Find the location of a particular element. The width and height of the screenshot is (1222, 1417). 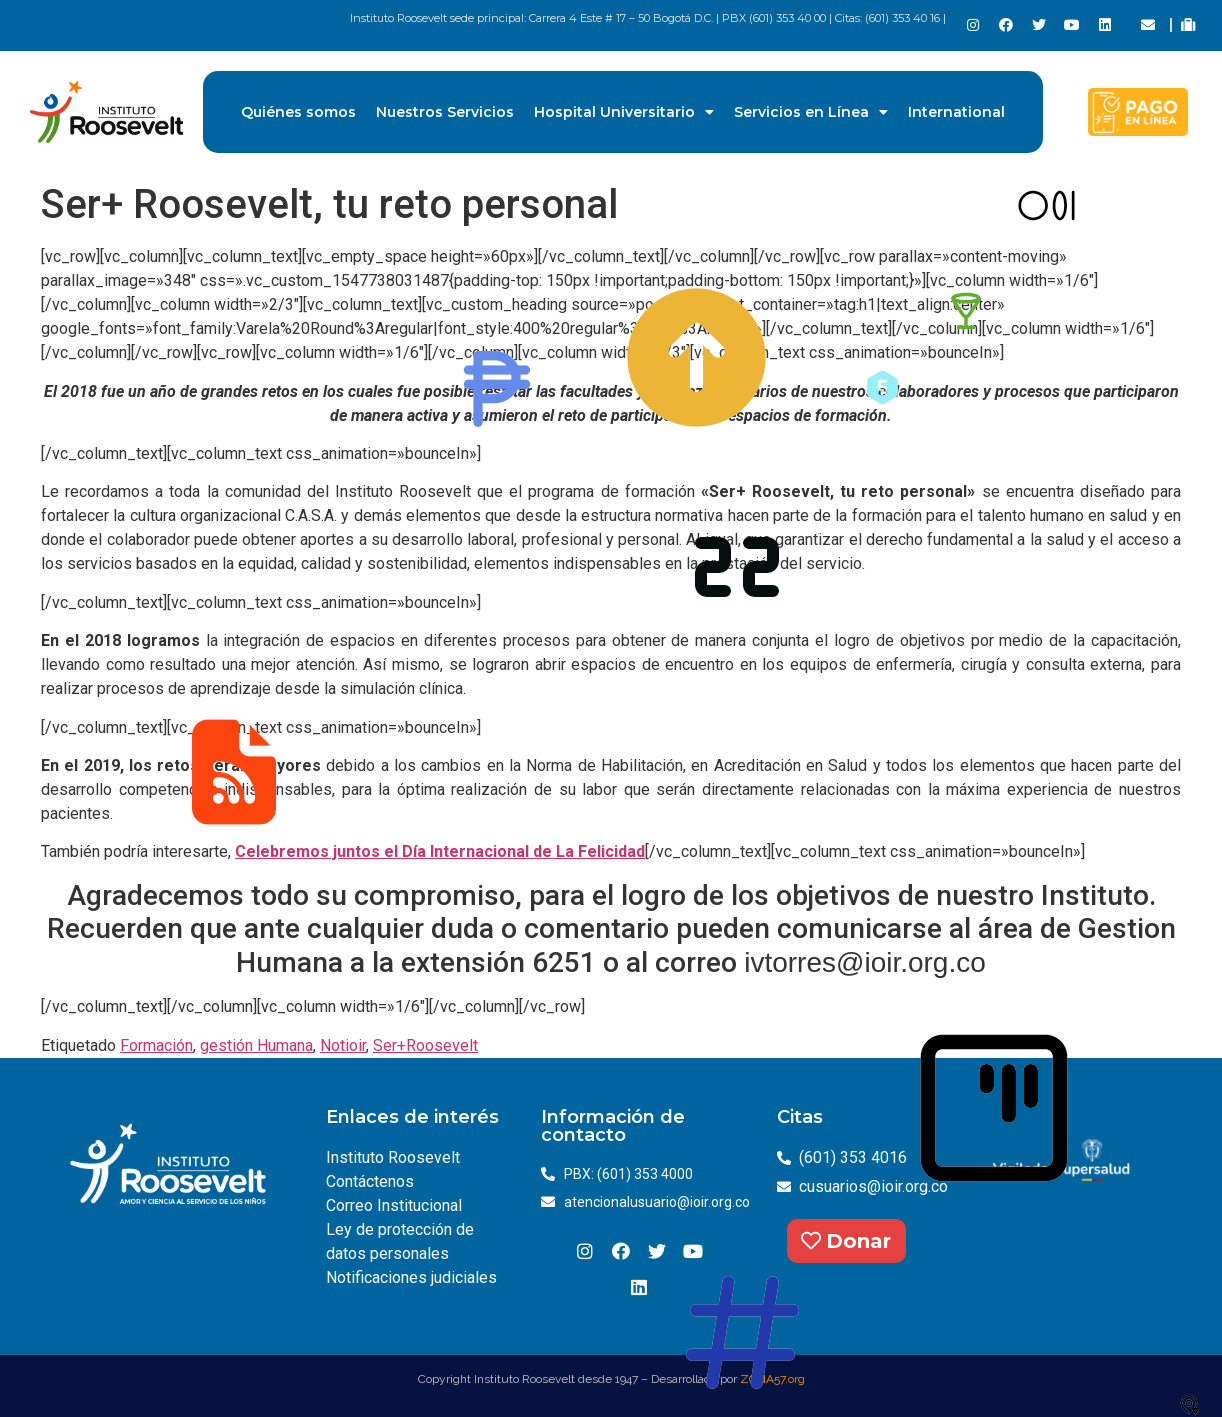

visit medium article or profile is located at coordinates (1046, 205).